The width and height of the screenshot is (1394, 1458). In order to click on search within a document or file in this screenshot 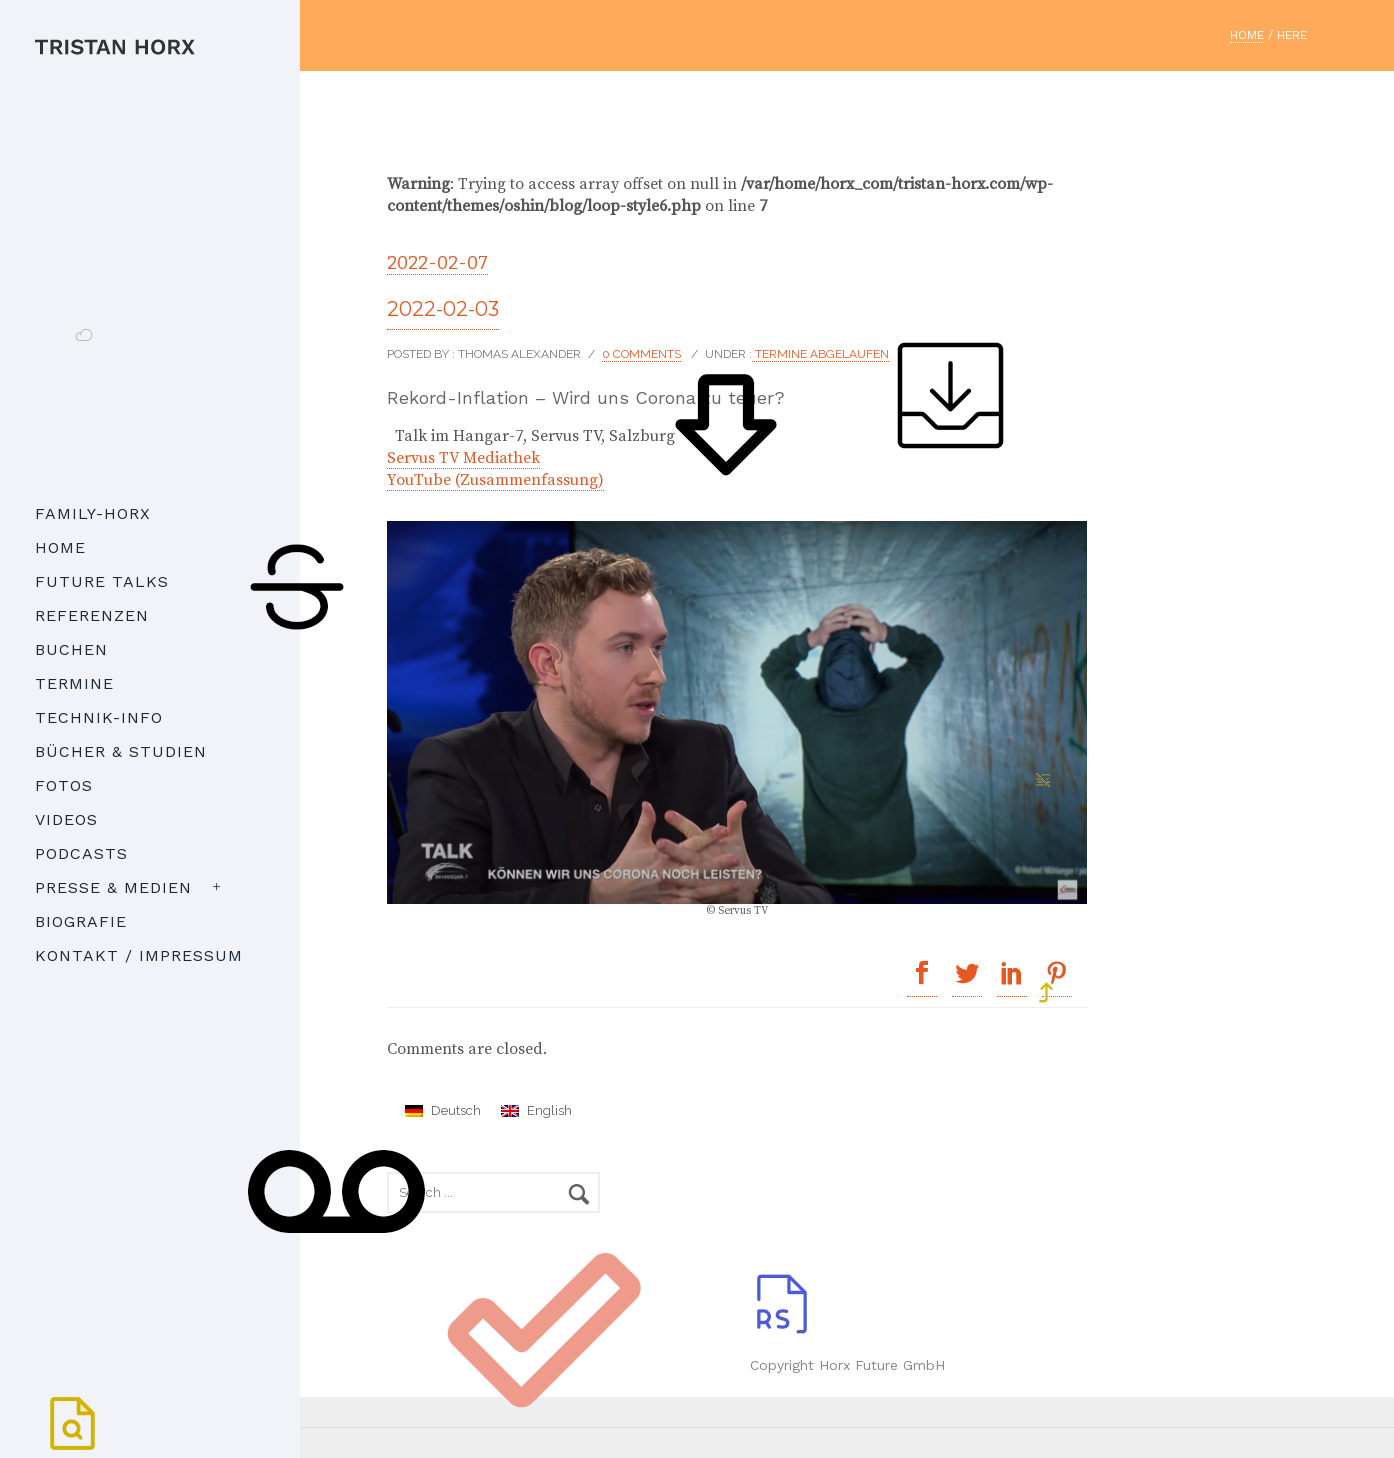, I will do `click(72, 1423)`.